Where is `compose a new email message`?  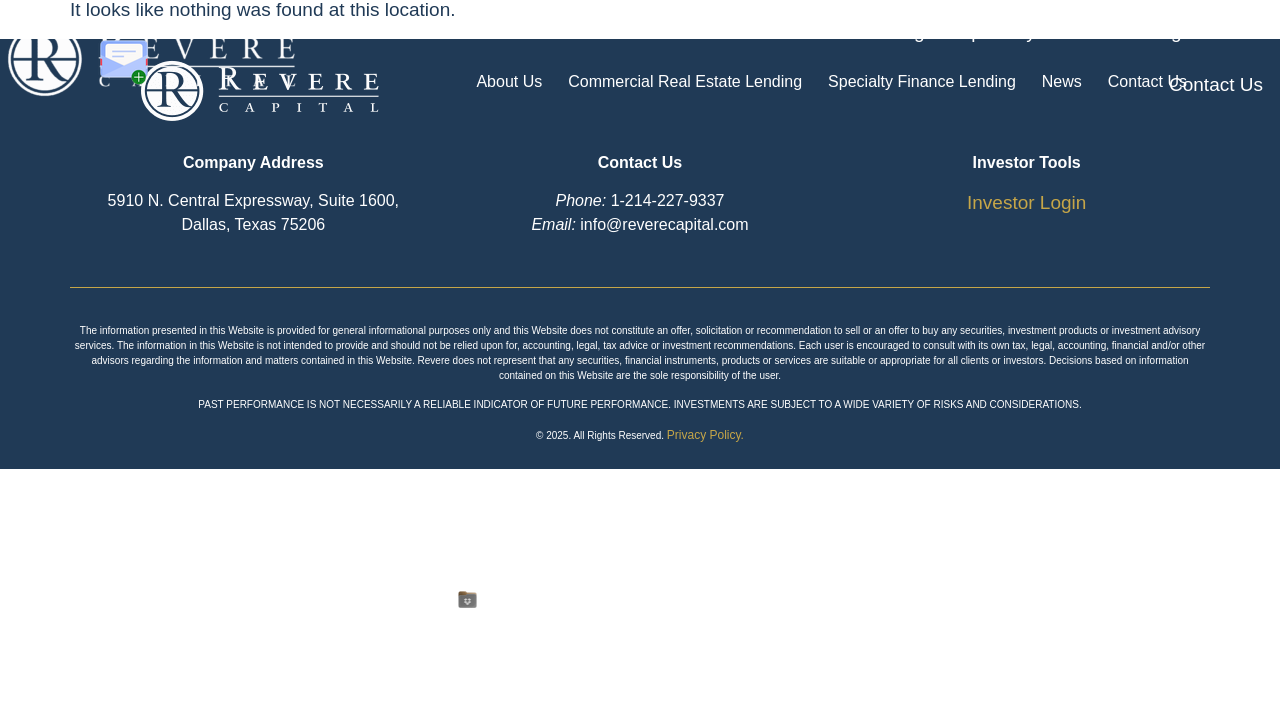 compose a new email message is located at coordinates (124, 59).